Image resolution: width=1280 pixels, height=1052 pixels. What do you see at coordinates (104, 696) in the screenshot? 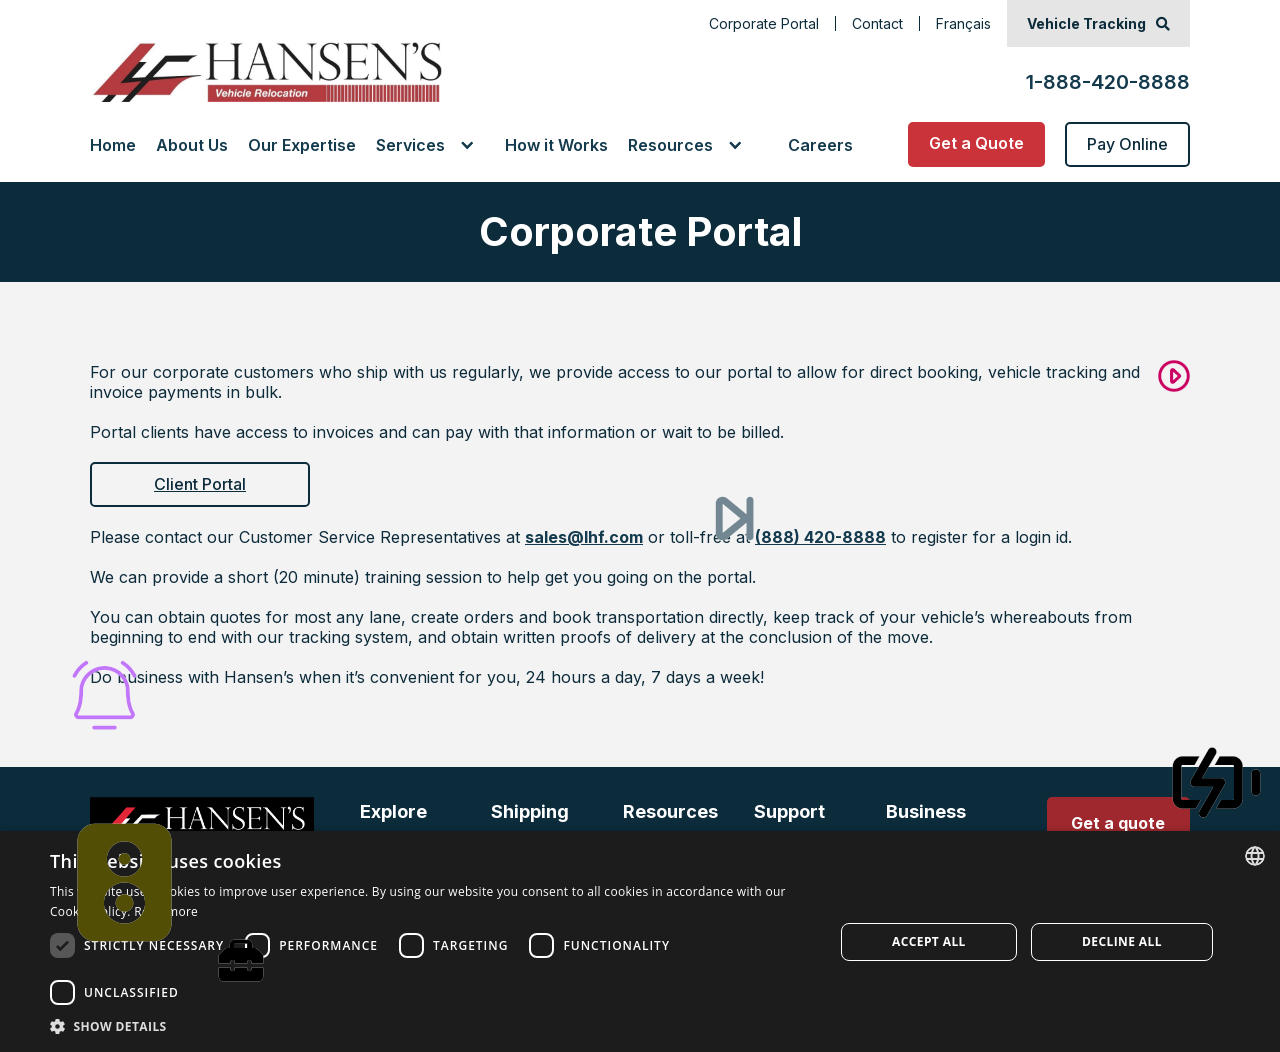
I see `new notification alert` at bounding box center [104, 696].